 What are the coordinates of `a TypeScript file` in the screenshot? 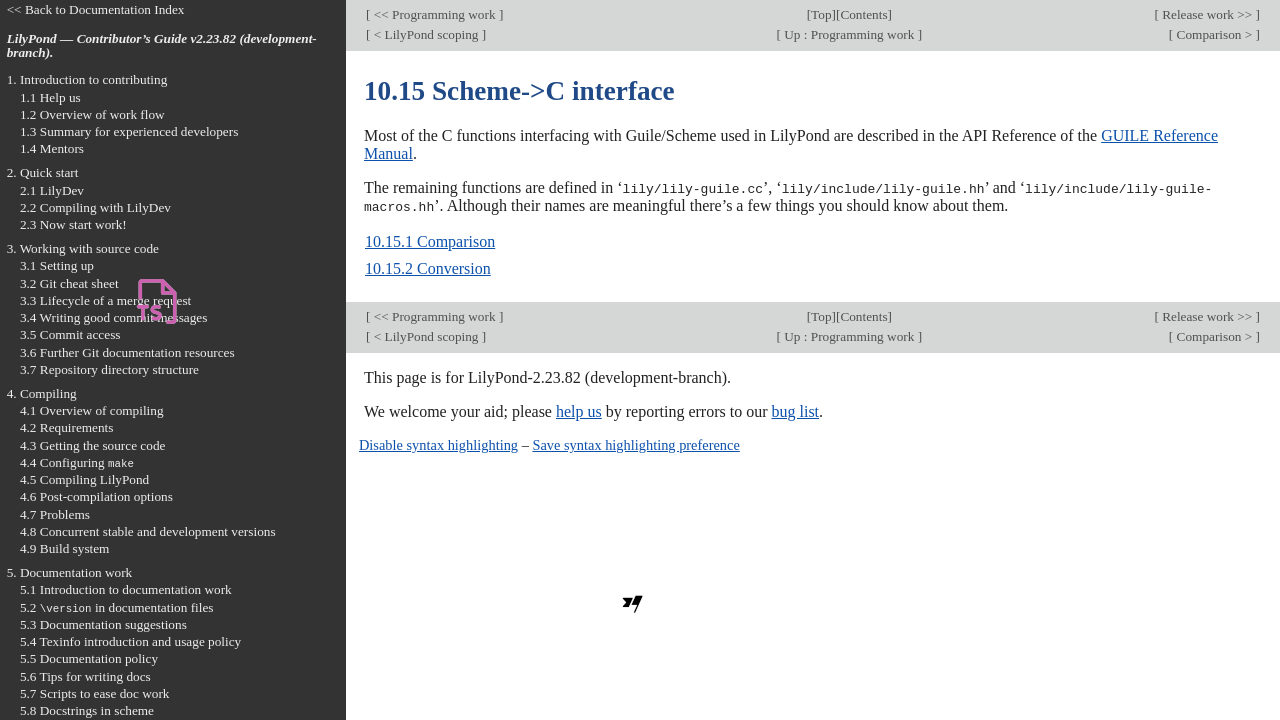 It's located at (157, 301).